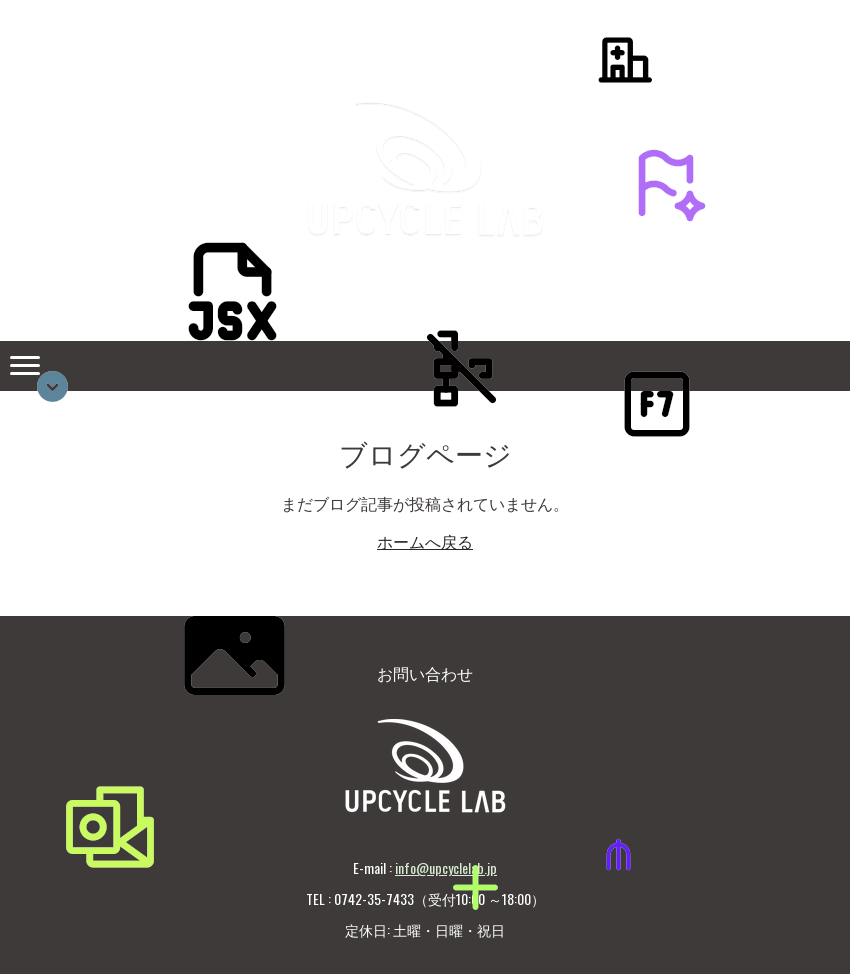 The width and height of the screenshot is (850, 974). Describe the element at coordinates (618, 854) in the screenshot. I see `indicates azerbaijani manat currency` at that location.